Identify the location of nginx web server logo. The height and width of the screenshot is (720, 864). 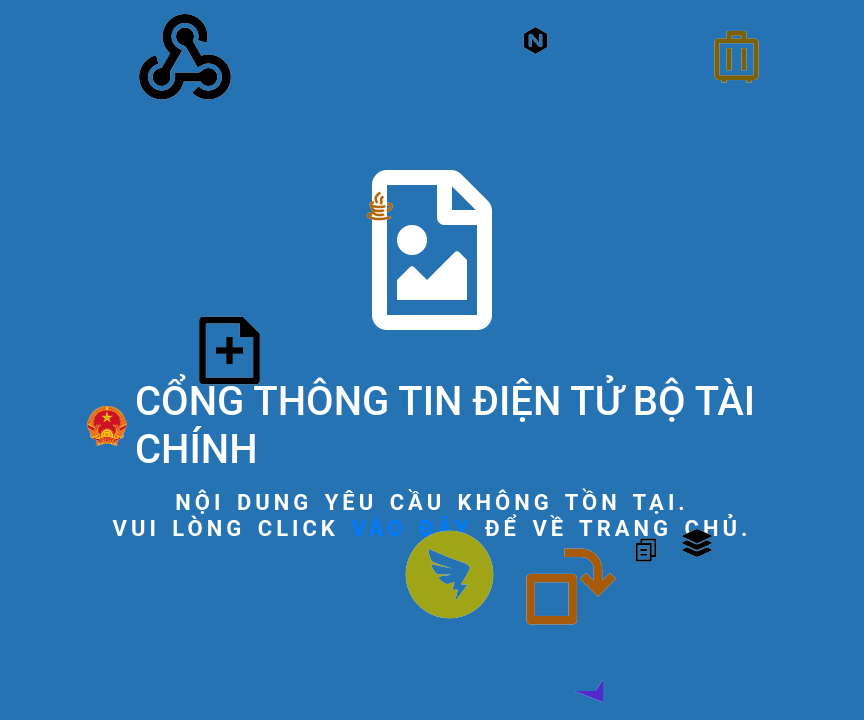
(535, 40).